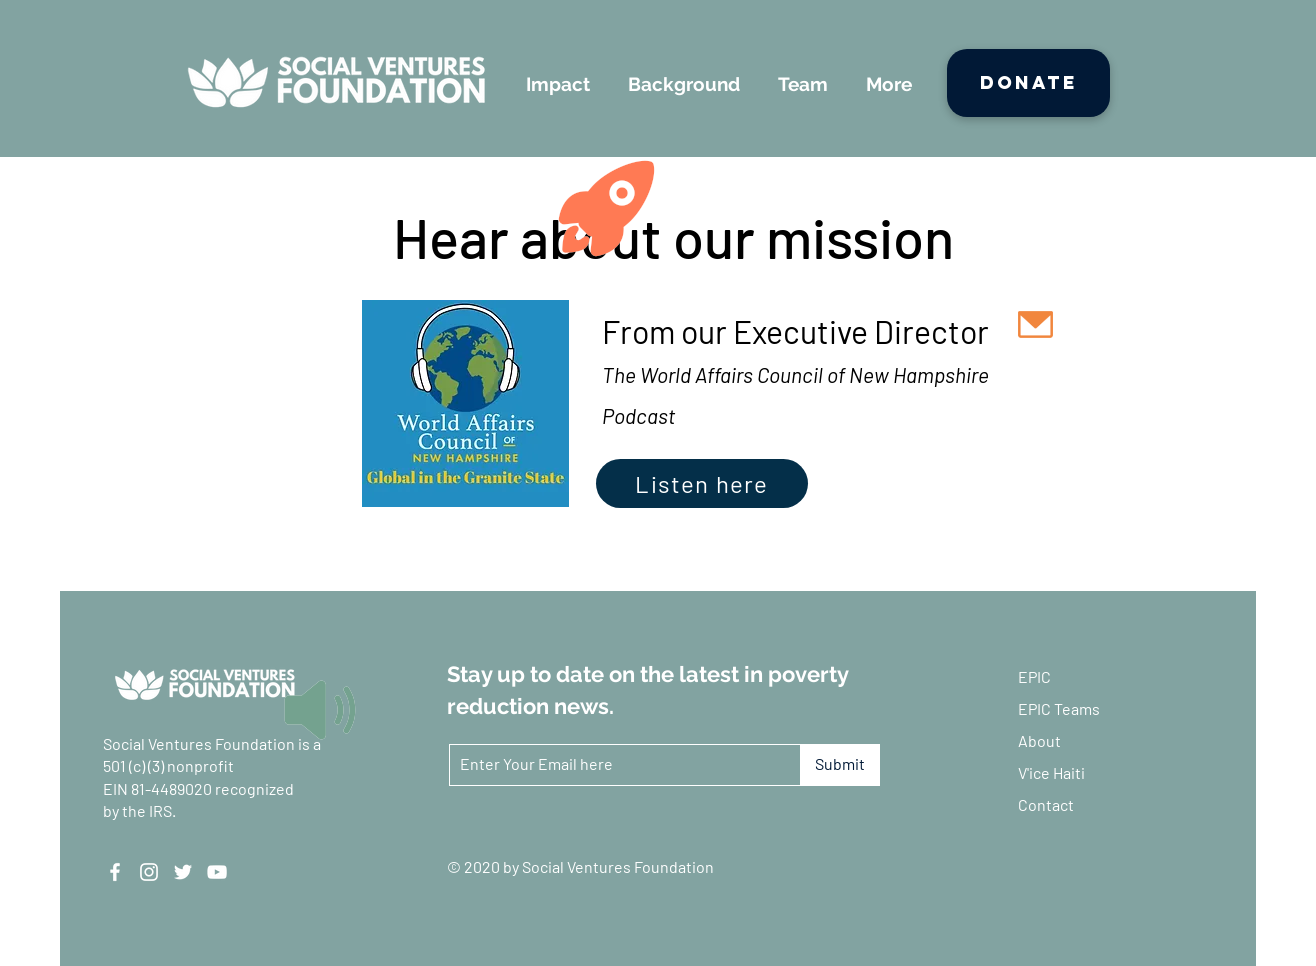 The image size is (1316, 966). What do you see at coordinates (606, 208) in the screenshot?
I see `launch or deploy an application` at bounding box center [606, 208].